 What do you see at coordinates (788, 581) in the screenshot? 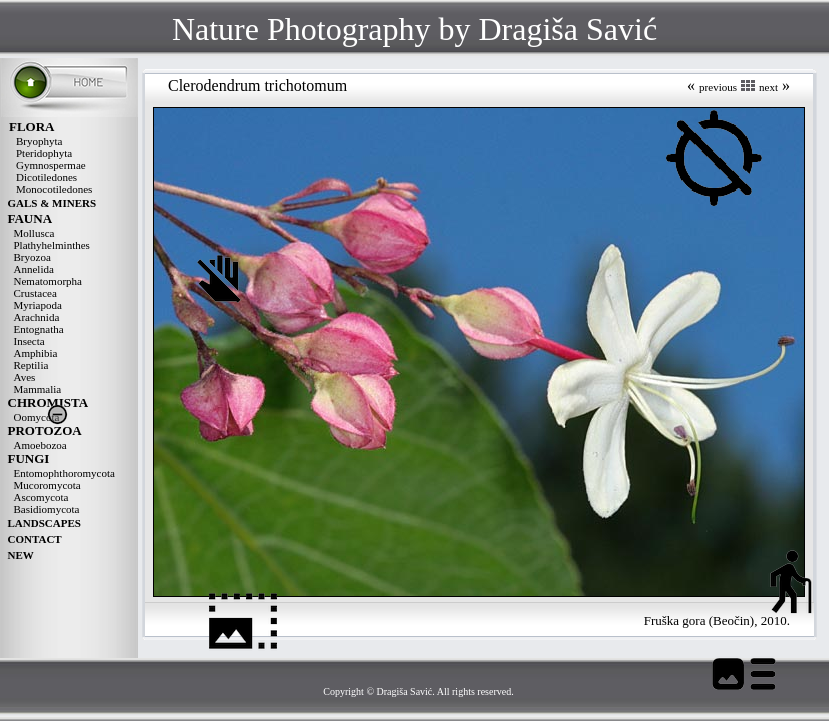
I see `access elderly or senior accessibility settings` at bounding box center [788, 581].